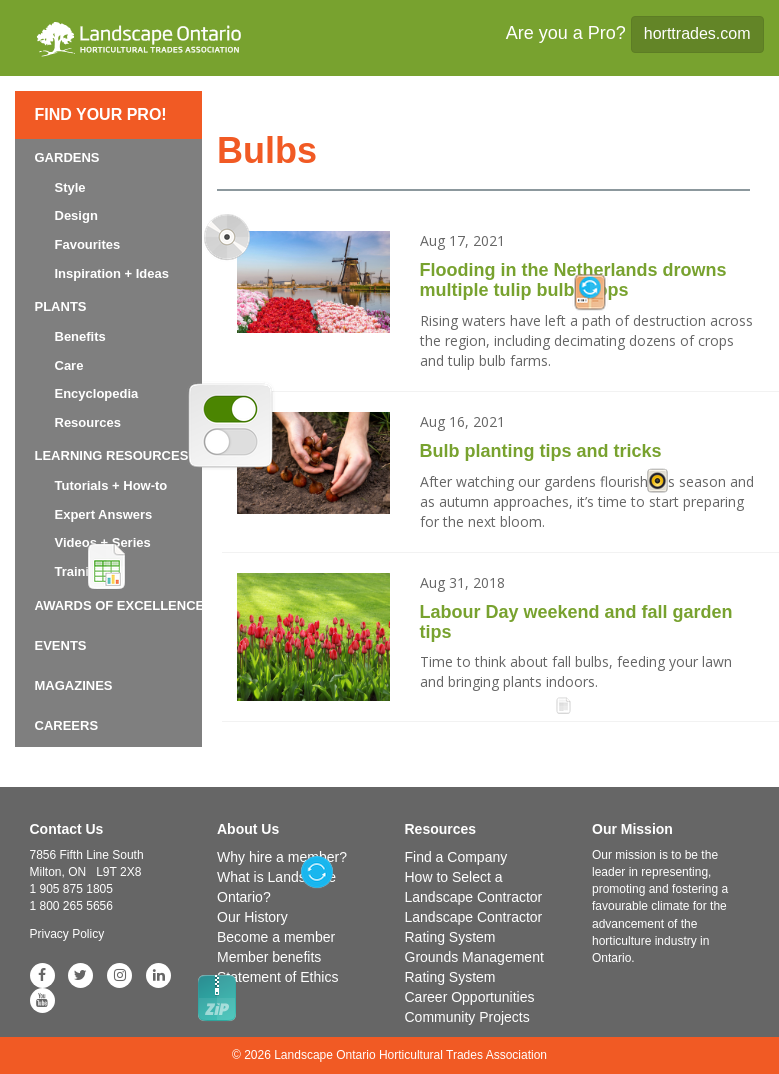 Image resolution: width=779 pixels, height=1074 pixels. Describe the element at coordinates (563, 705) in the screenshot. I see `open a plain text file` at that location.